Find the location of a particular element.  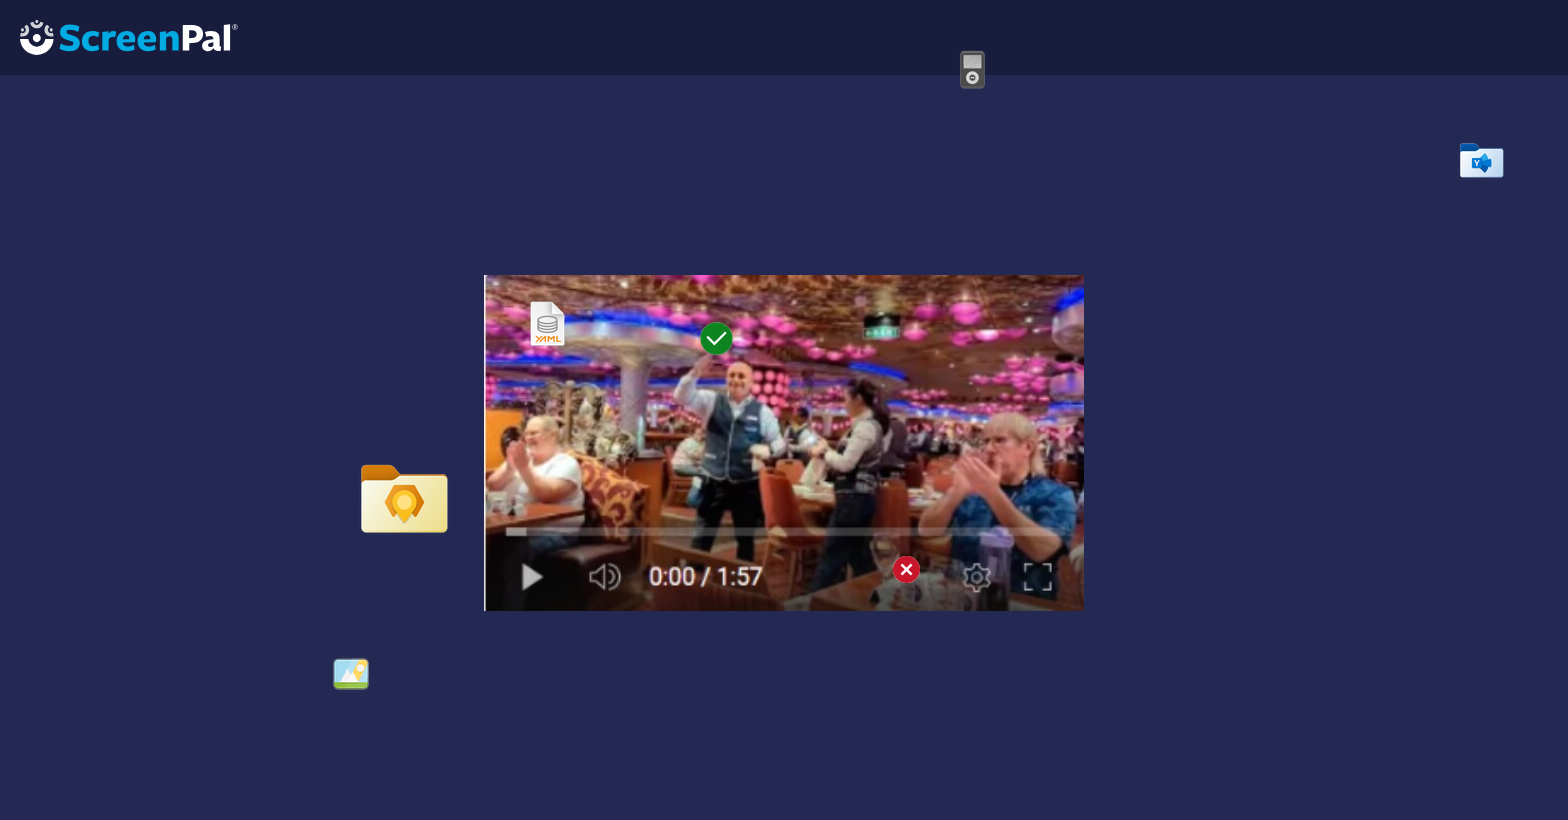

cancel or close the current action is located at coordinates (906, 569).